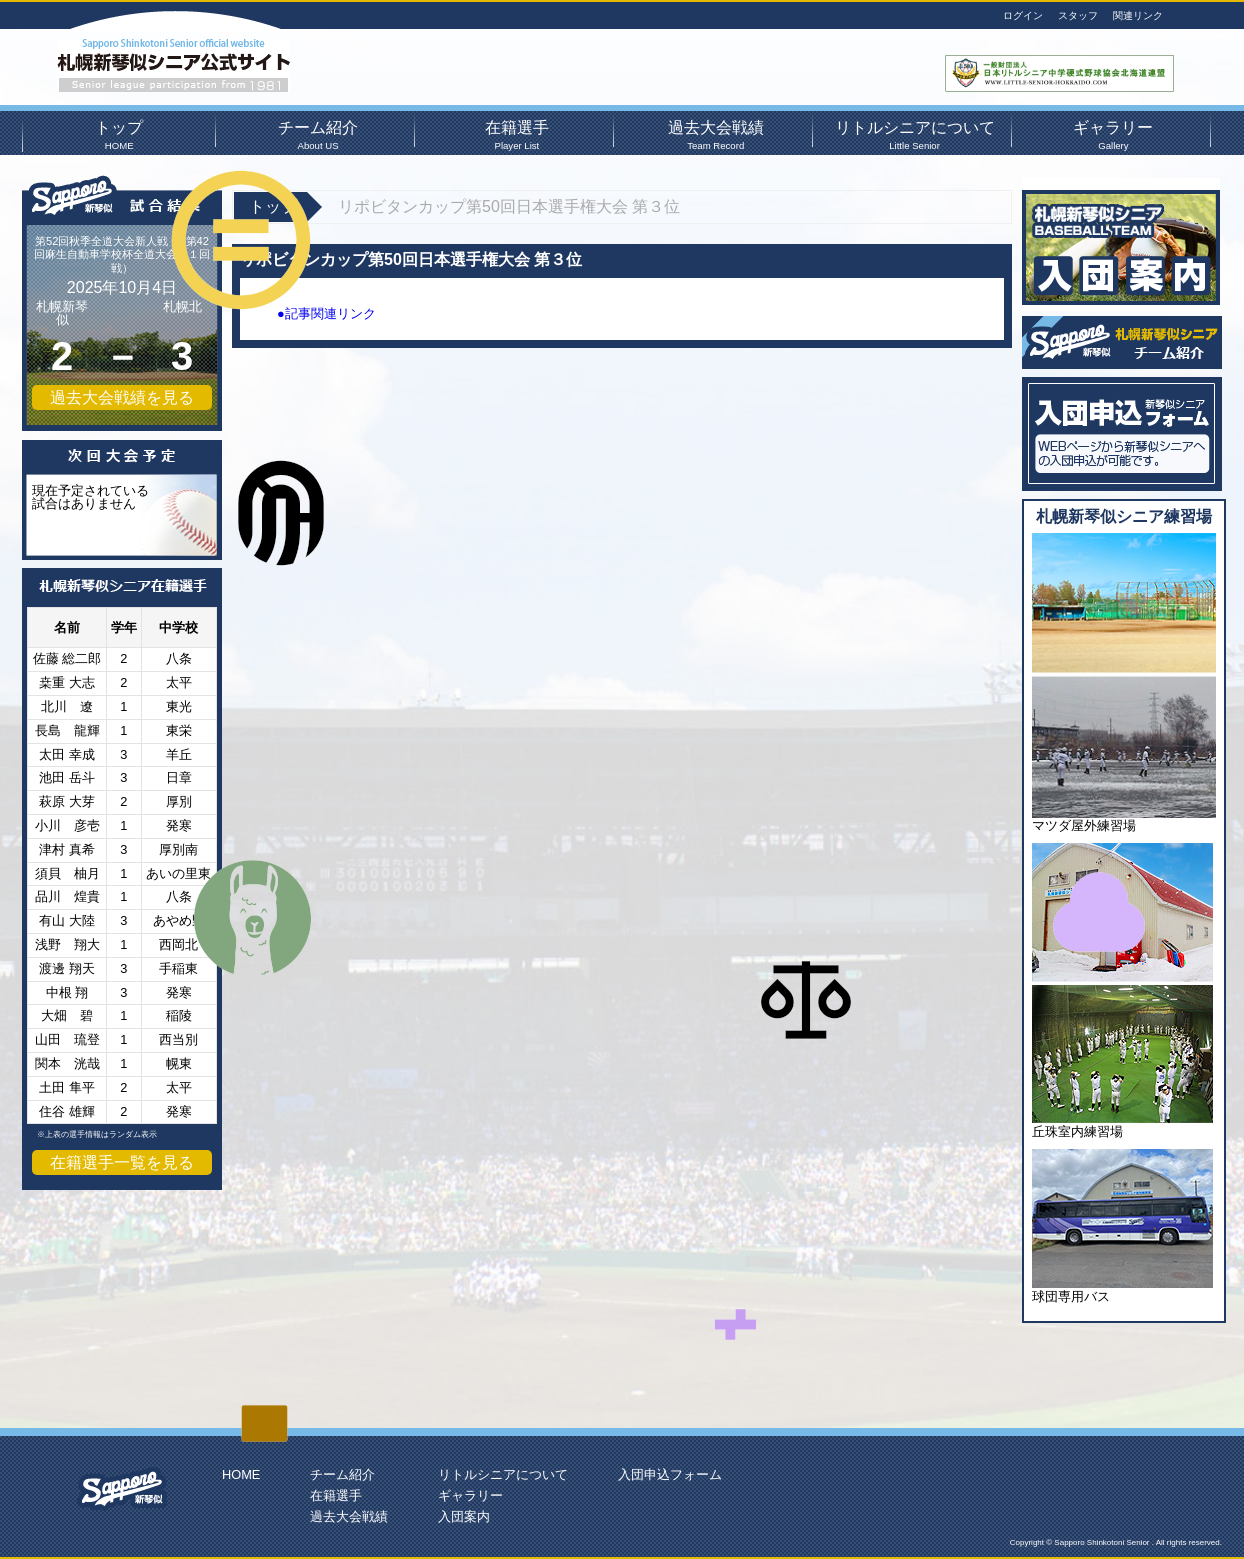  Describe the element at coordinates (241, 240) in the screenshot. I see `creative commons no derivatives license indicator` at that location.